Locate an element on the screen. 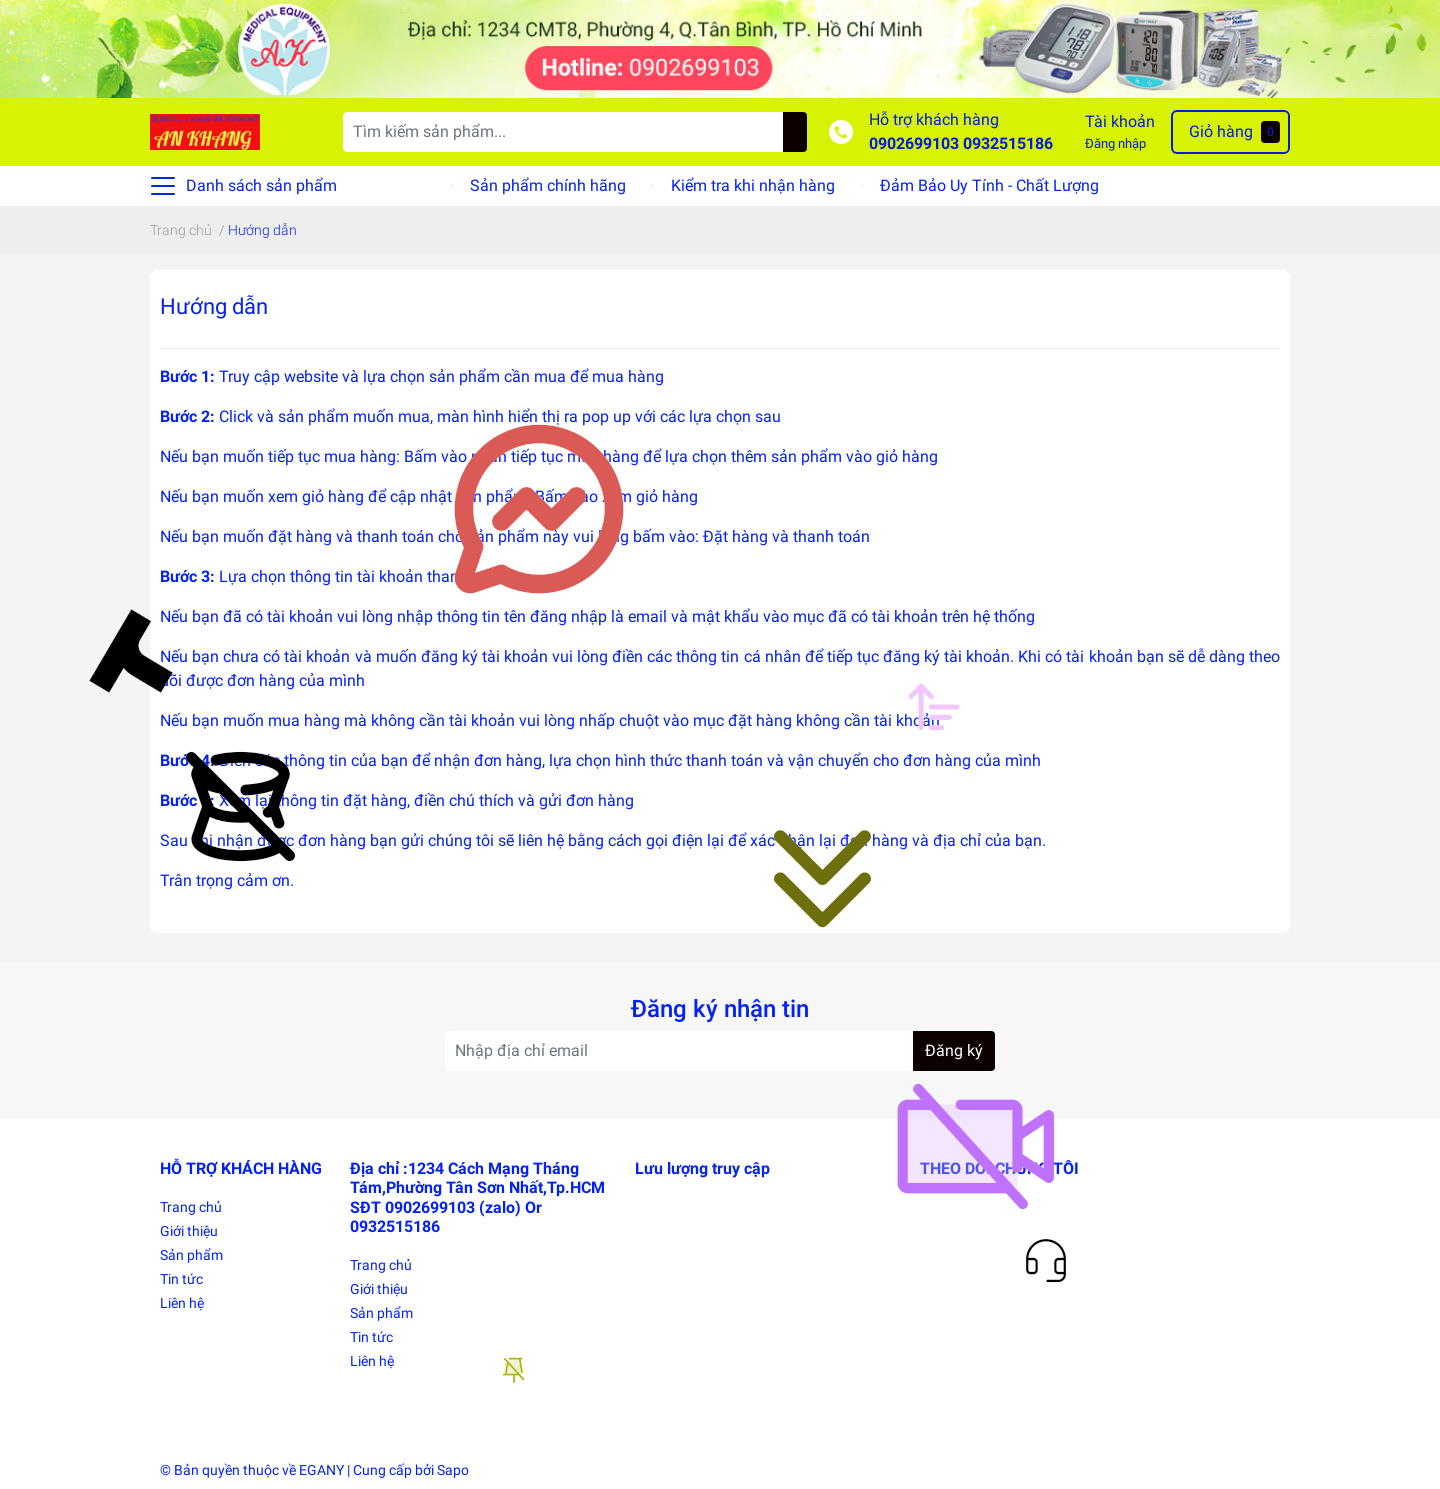  contact customer support is located at coordinates (1046, 1259).